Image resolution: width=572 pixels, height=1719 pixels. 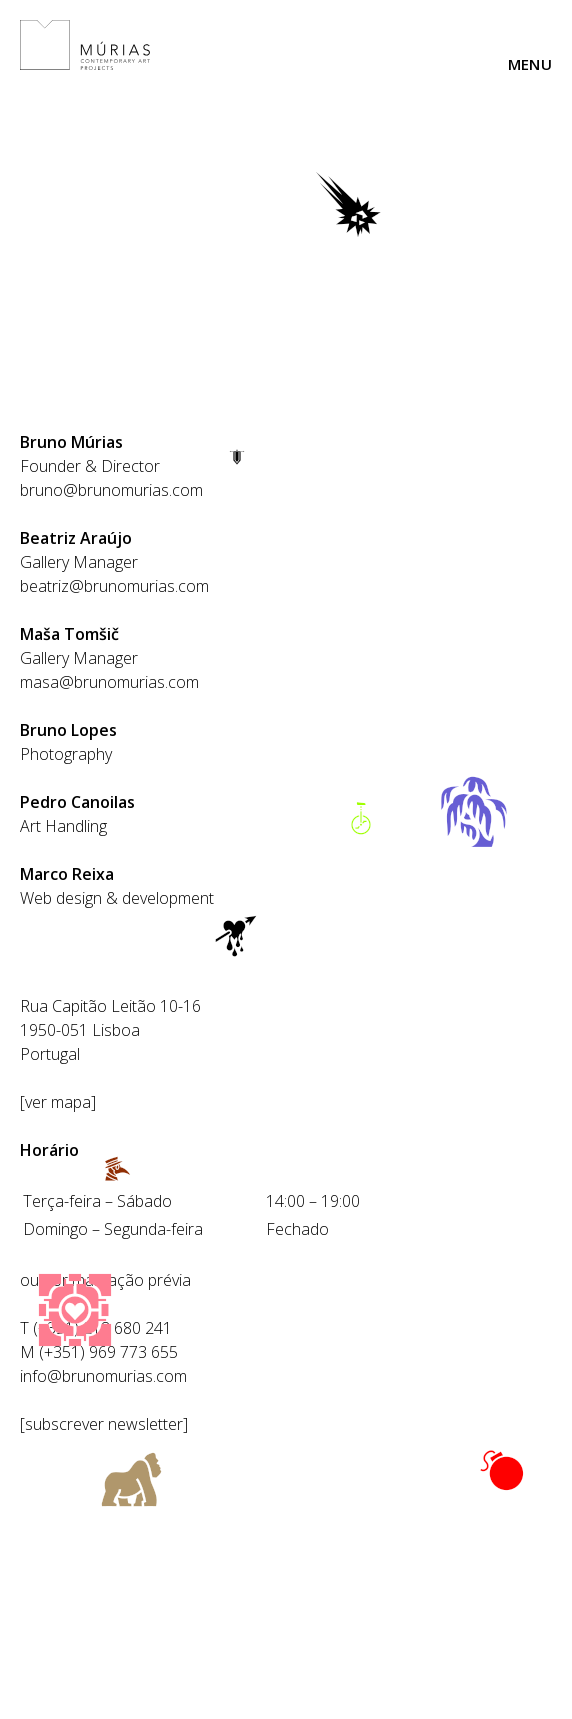 I want to click on companion cube item or collectible from Portal, so click(x=75, y=1310).